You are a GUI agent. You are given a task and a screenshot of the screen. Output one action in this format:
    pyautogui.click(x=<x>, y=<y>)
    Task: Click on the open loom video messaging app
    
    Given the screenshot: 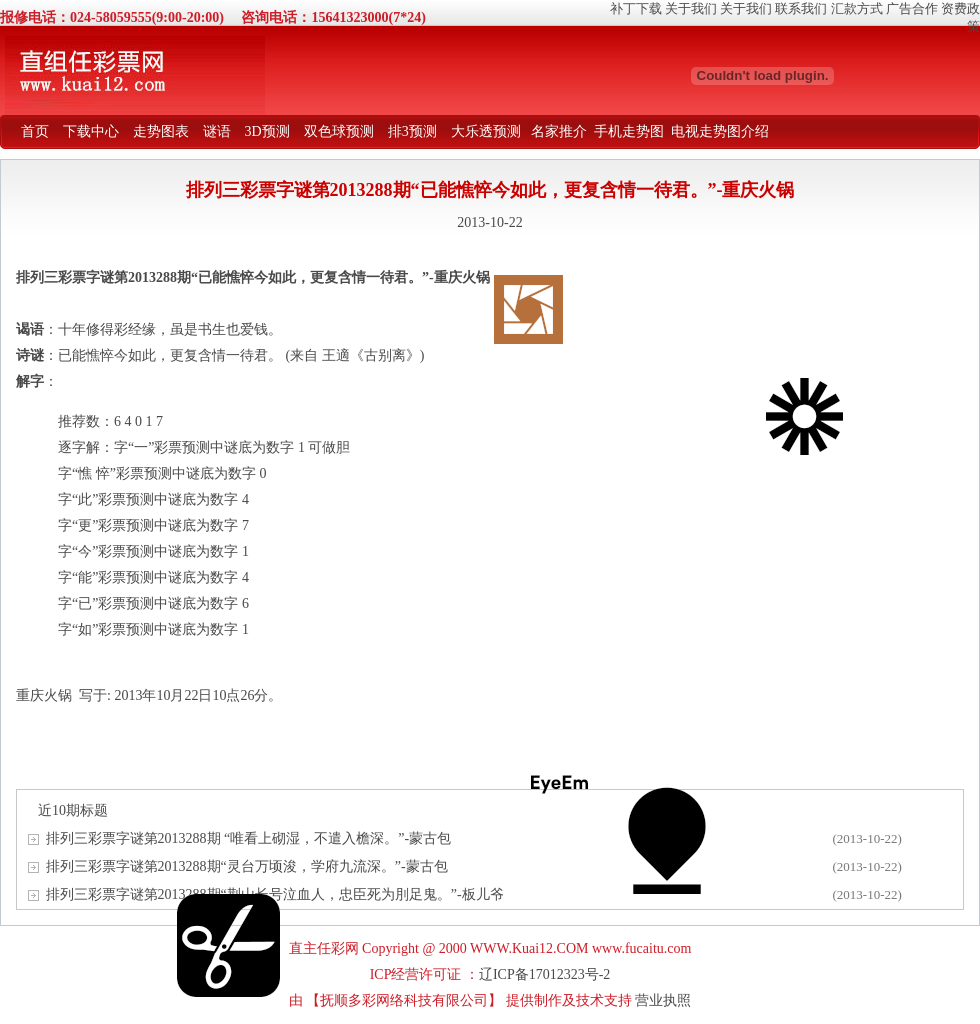 What is the action you would take?
    pyautogui.click(x=804, y=416)
    